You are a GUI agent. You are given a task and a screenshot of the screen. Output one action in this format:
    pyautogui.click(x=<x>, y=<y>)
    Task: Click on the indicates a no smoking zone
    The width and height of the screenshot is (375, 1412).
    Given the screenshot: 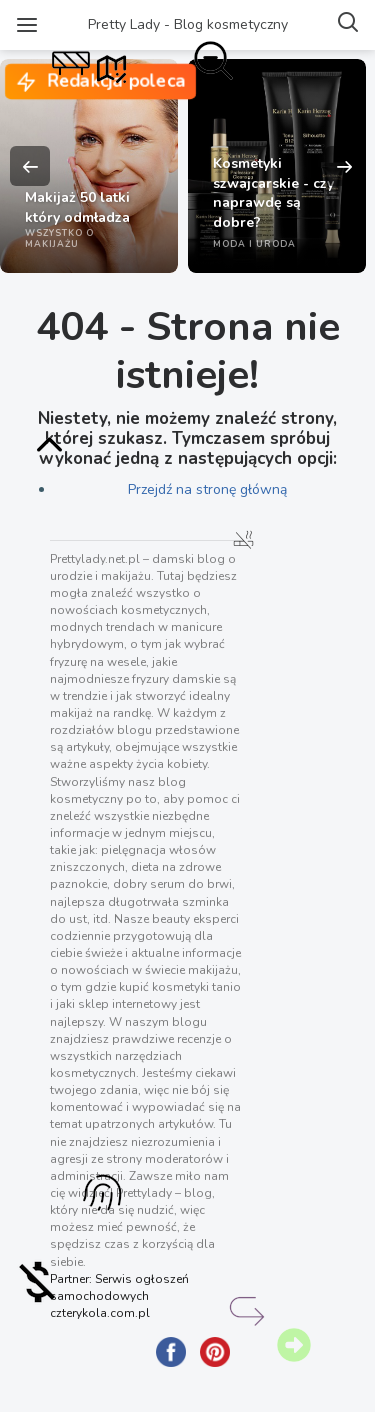 What is the action you would take?
    pyautogui.click(x=243, y=540)
    